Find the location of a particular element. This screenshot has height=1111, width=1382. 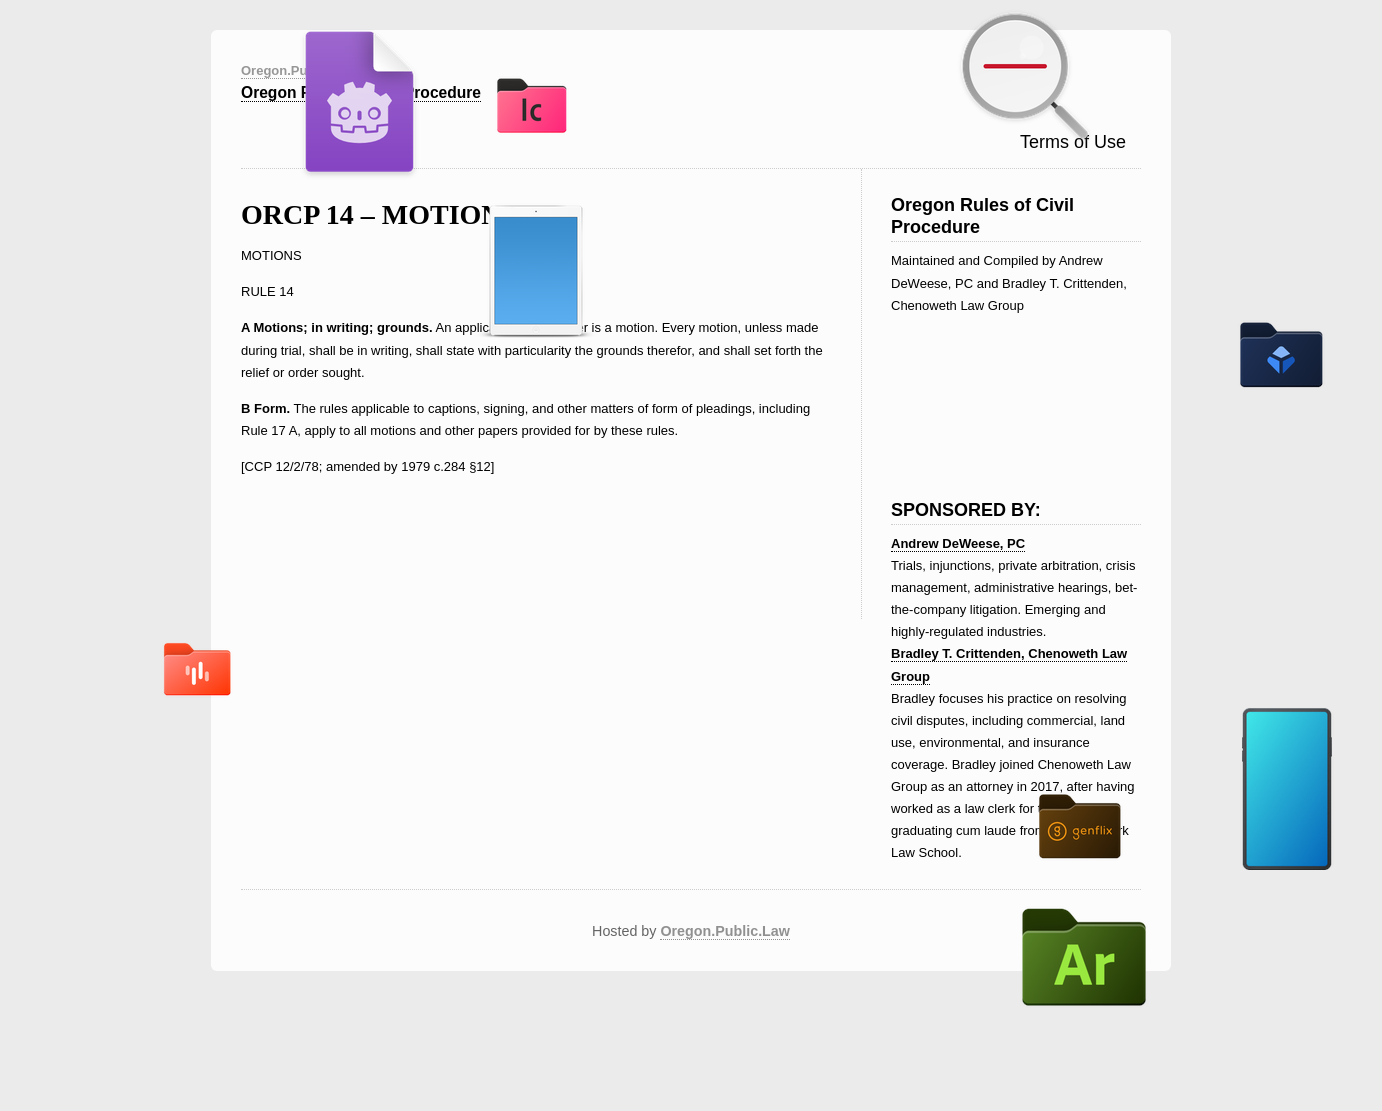

indicates a connected iPad Air device is located at coordinates (536, 270).